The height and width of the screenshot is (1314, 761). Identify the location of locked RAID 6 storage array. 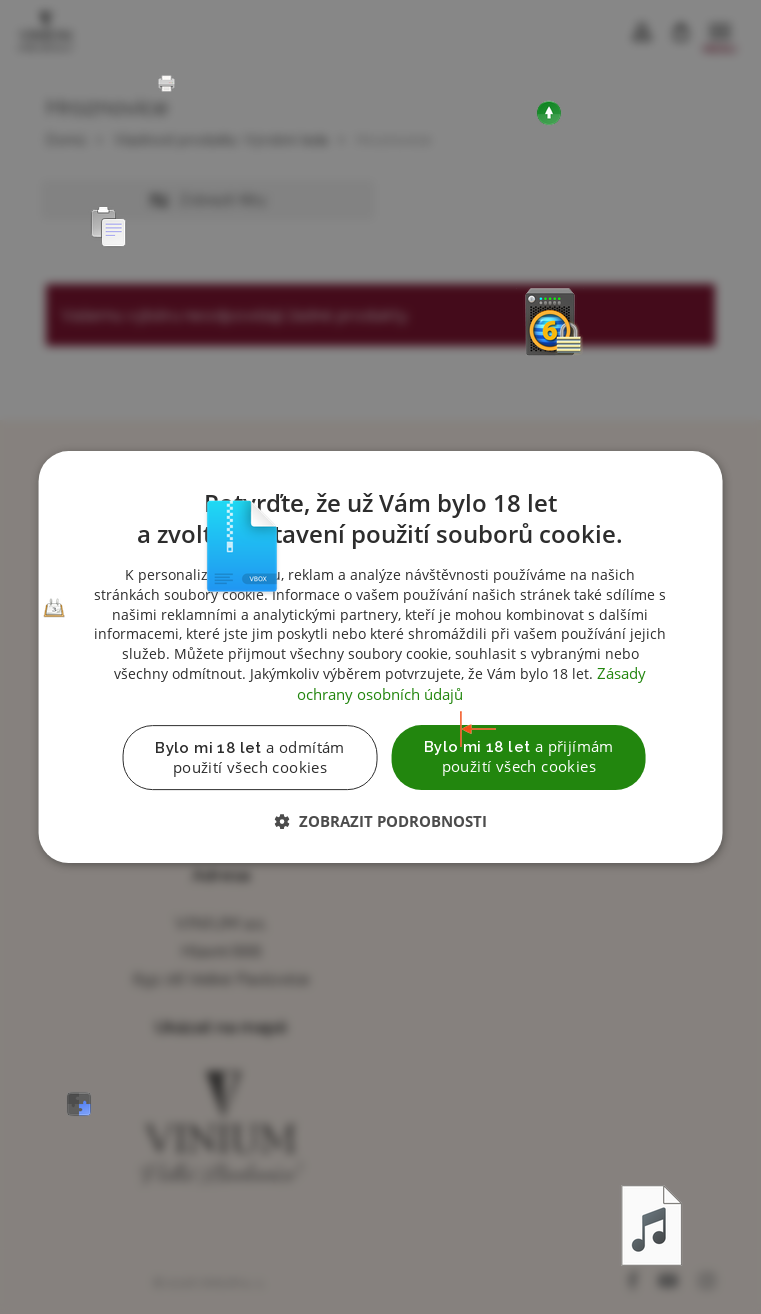
(550, 322).